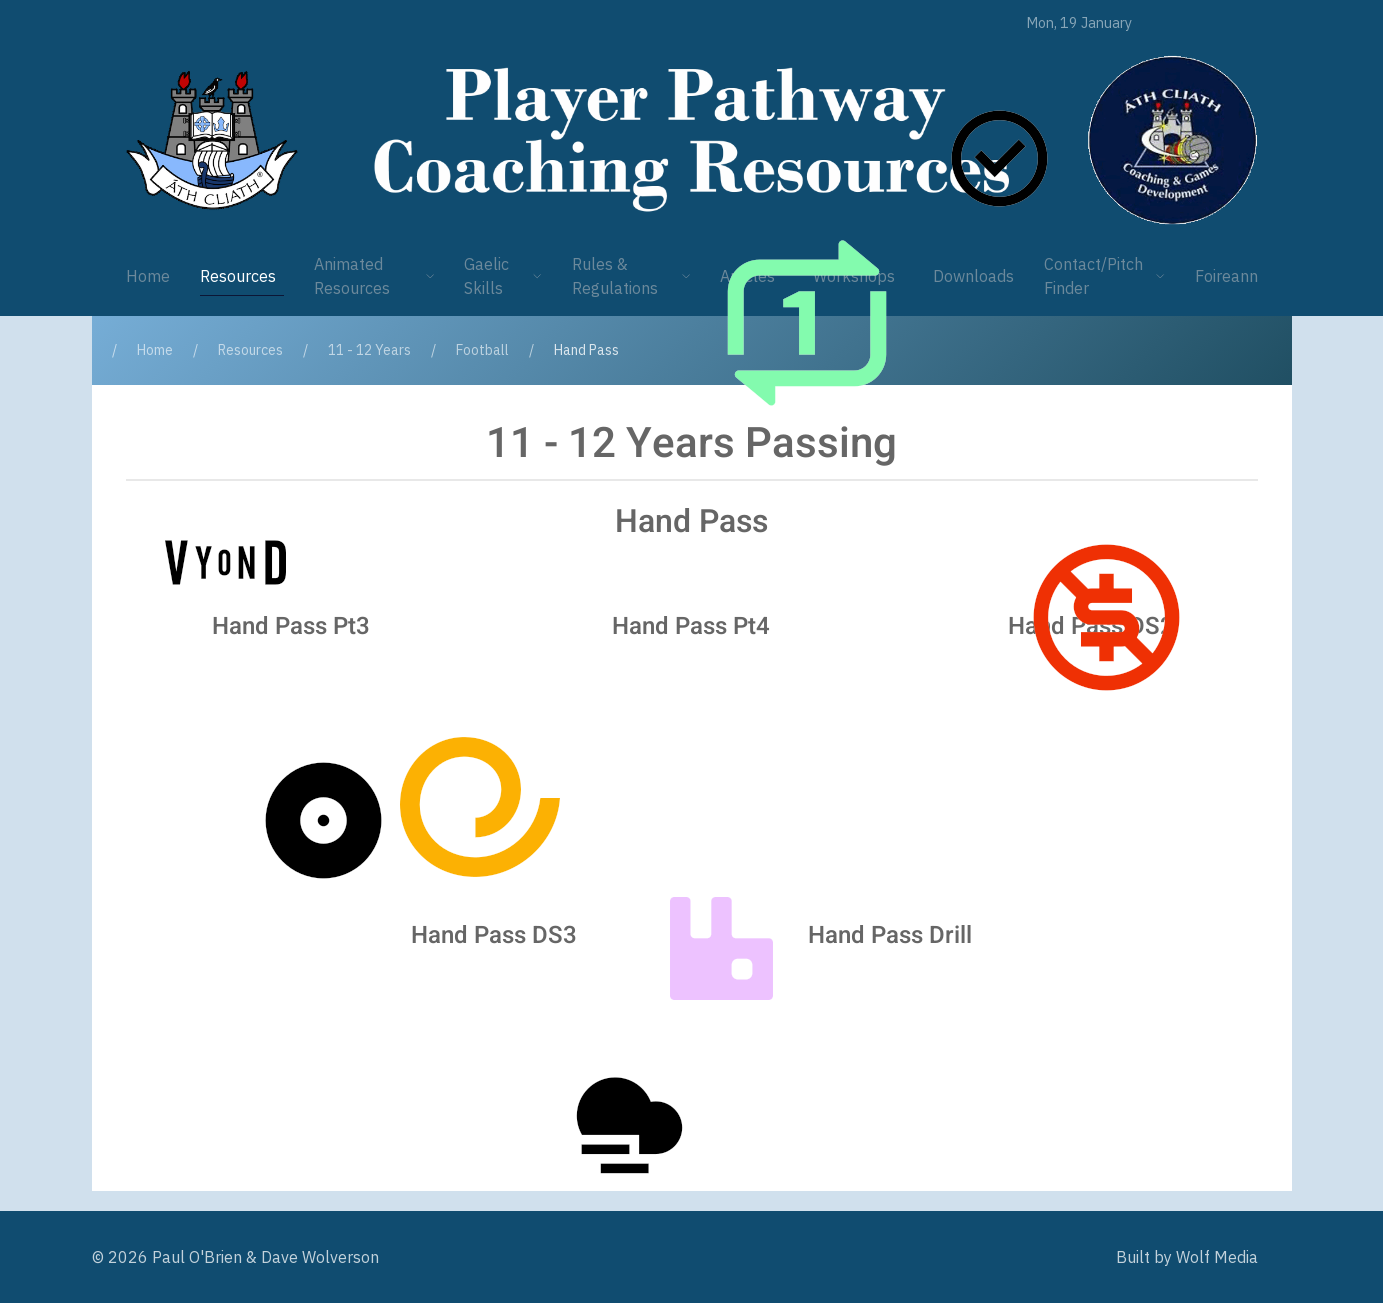  What do you see at coordinates (323, 820) in the screenshot?
I see `view music album collection` at bounding box center [323, 820].